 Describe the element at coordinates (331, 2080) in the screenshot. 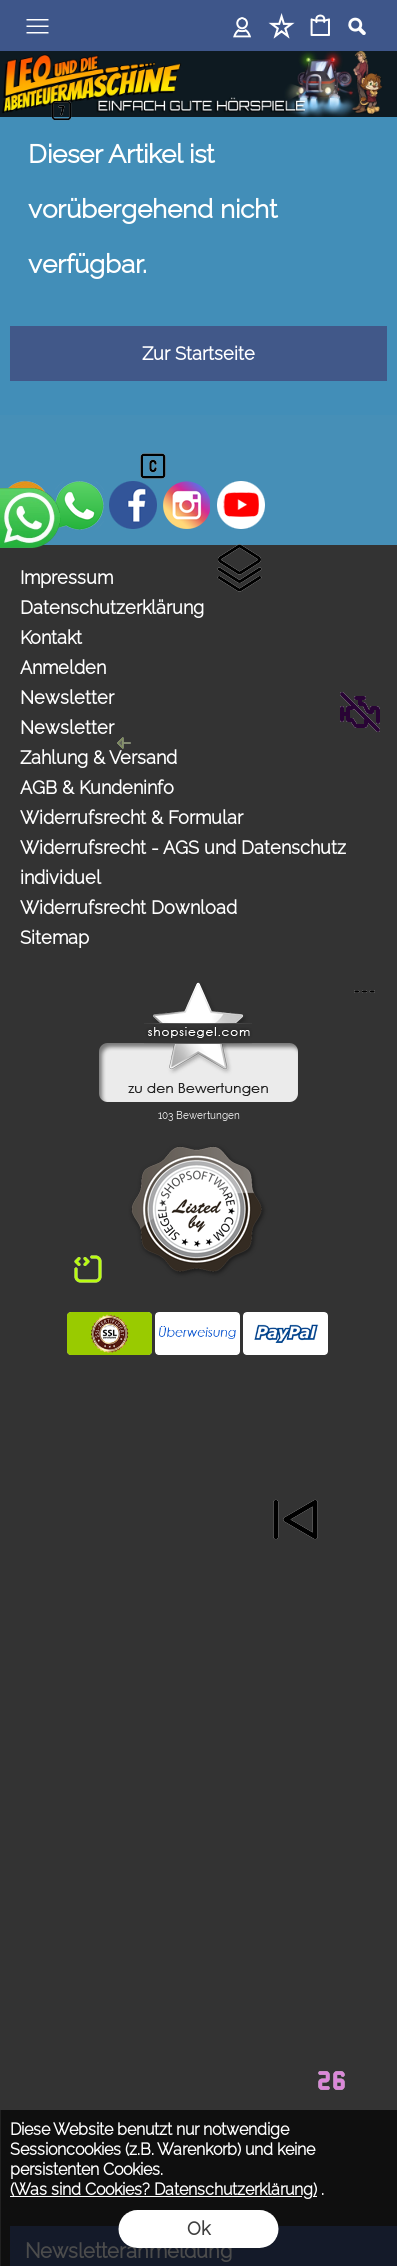

I see `indicates item number 26 in a list or sequence` at that location.